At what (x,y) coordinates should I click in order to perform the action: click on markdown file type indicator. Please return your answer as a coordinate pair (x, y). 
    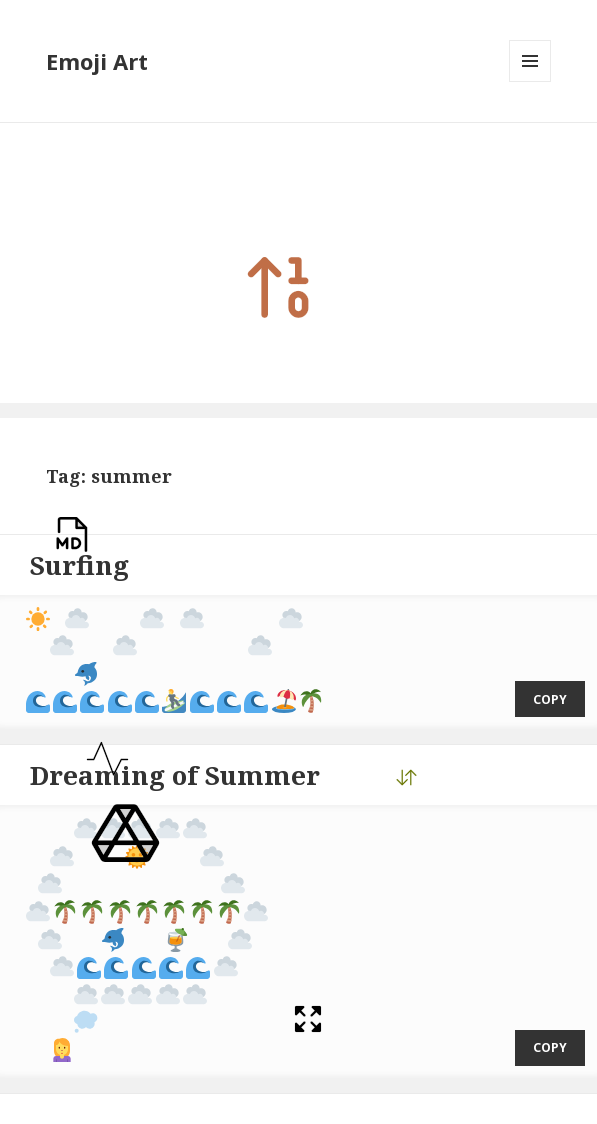
    Looking at the image, I should click on (72, 534).